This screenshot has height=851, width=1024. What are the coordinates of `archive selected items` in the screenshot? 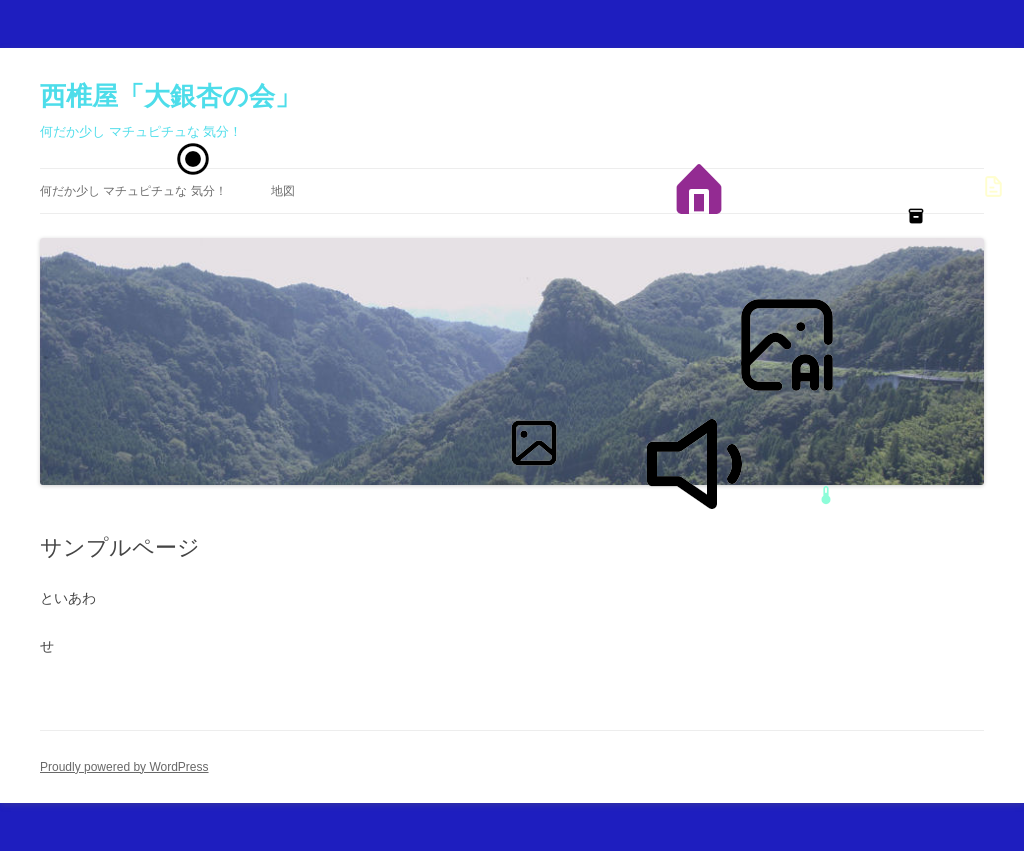 It's located at (916, 216).